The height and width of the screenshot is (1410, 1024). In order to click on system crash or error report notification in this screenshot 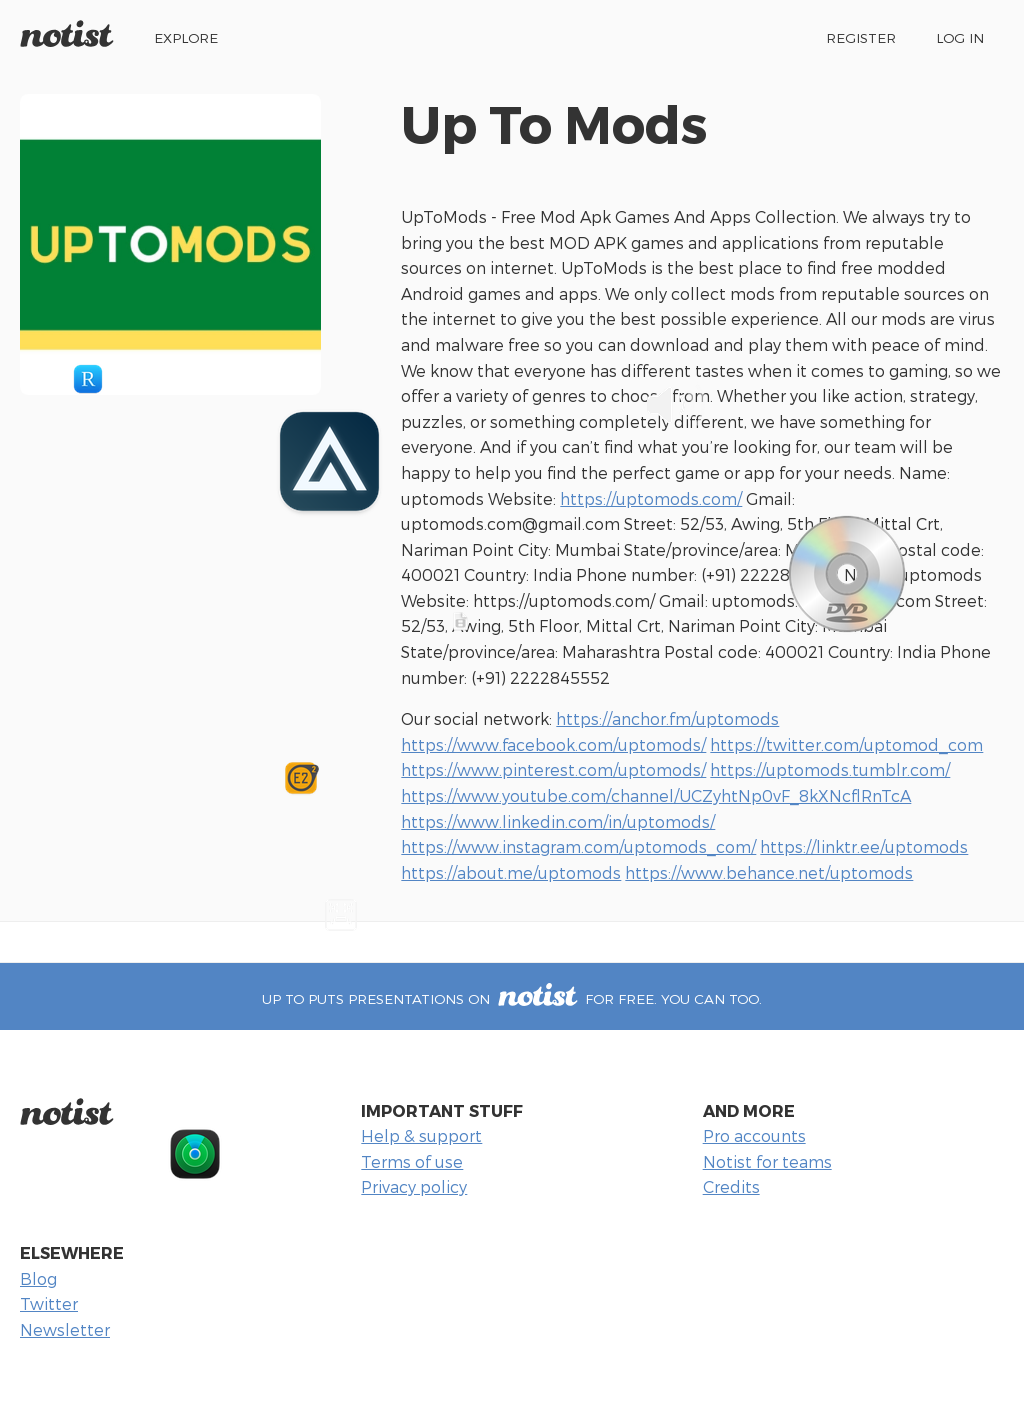, I will do `click(341, 915)`.